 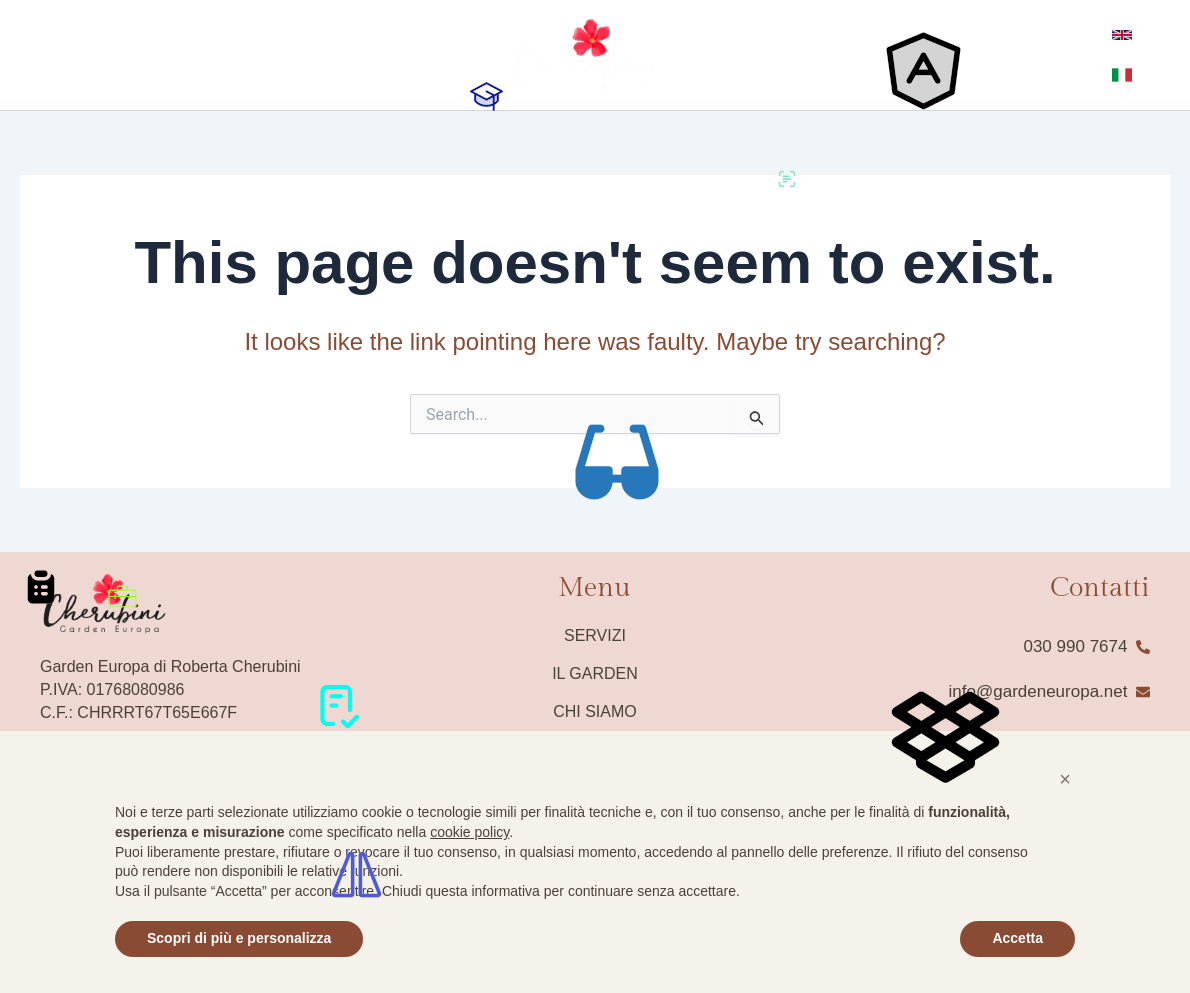 What do you see at coordinates (945, 734) in the screenshot?
I see `connect to dropbox account` at bounding box center [945, 734].